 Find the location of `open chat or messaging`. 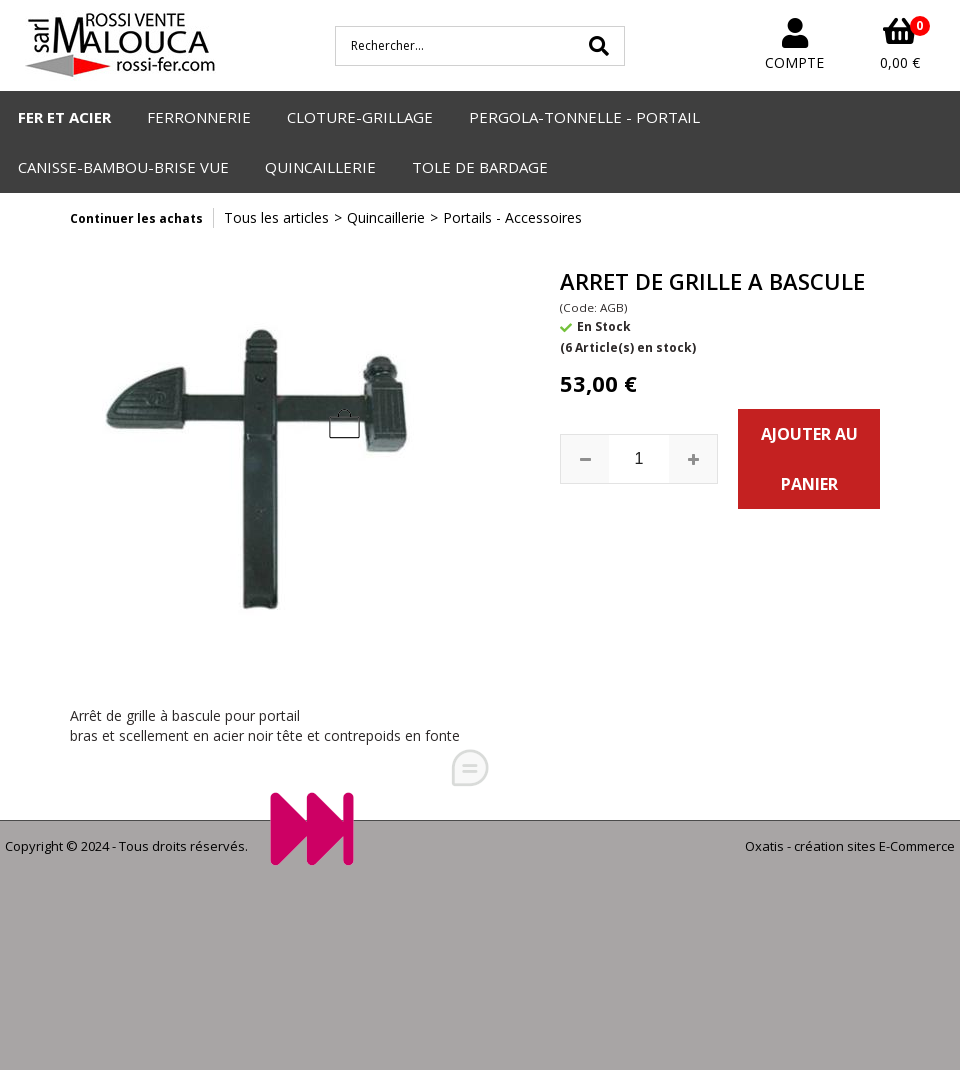

open chat or messaging is located at coordinates (469, 768).